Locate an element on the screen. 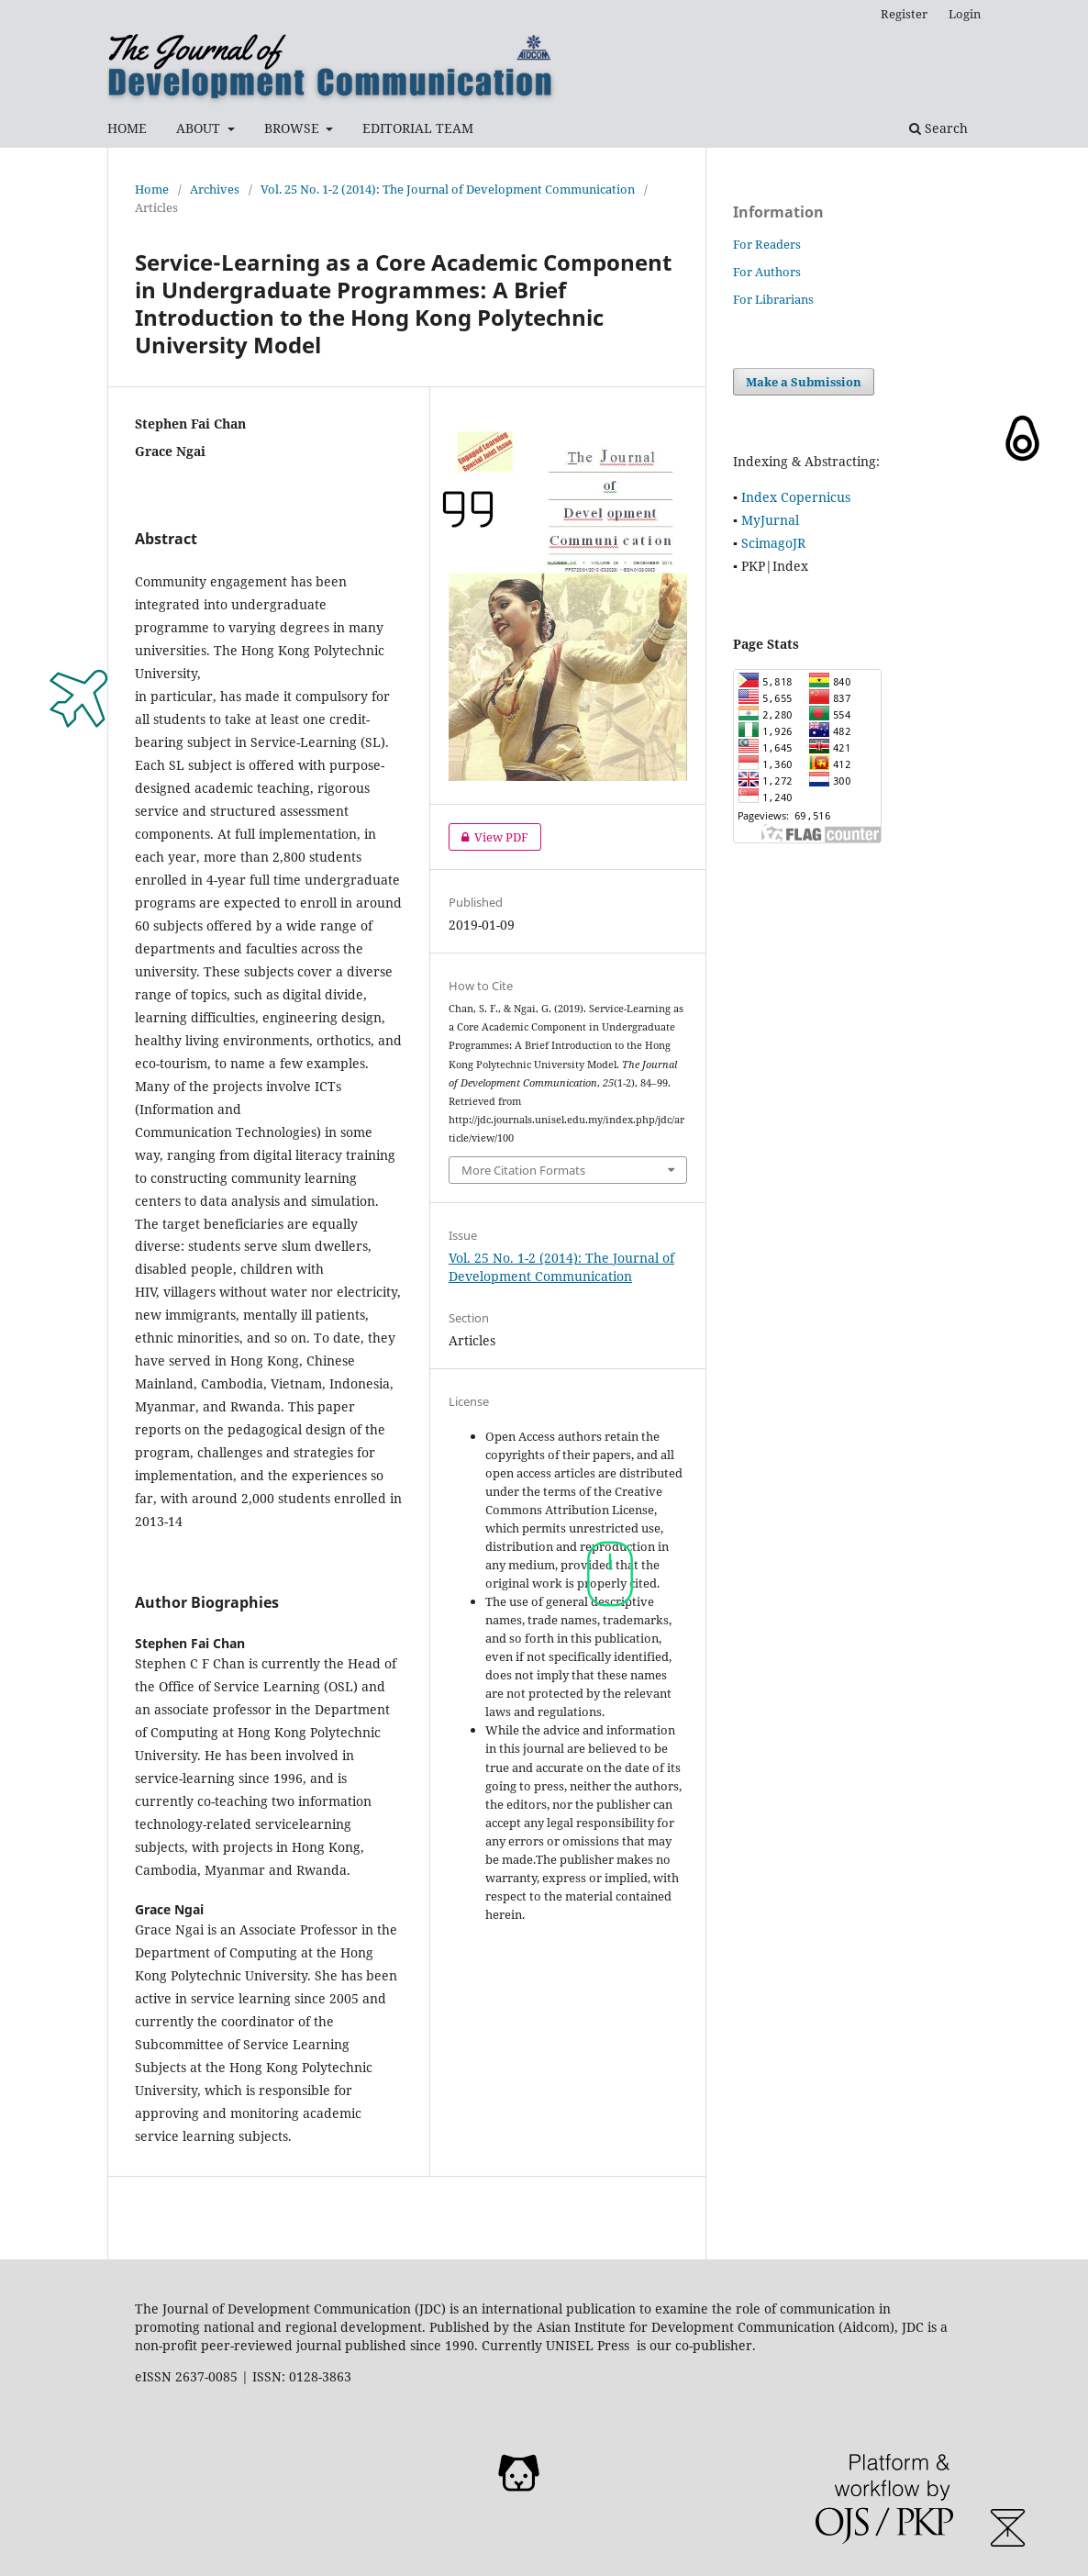 Image resolution: width=1088 pixels, height=2576 pixels. access pet-related features or settings is located at coordinates (518, 2473).